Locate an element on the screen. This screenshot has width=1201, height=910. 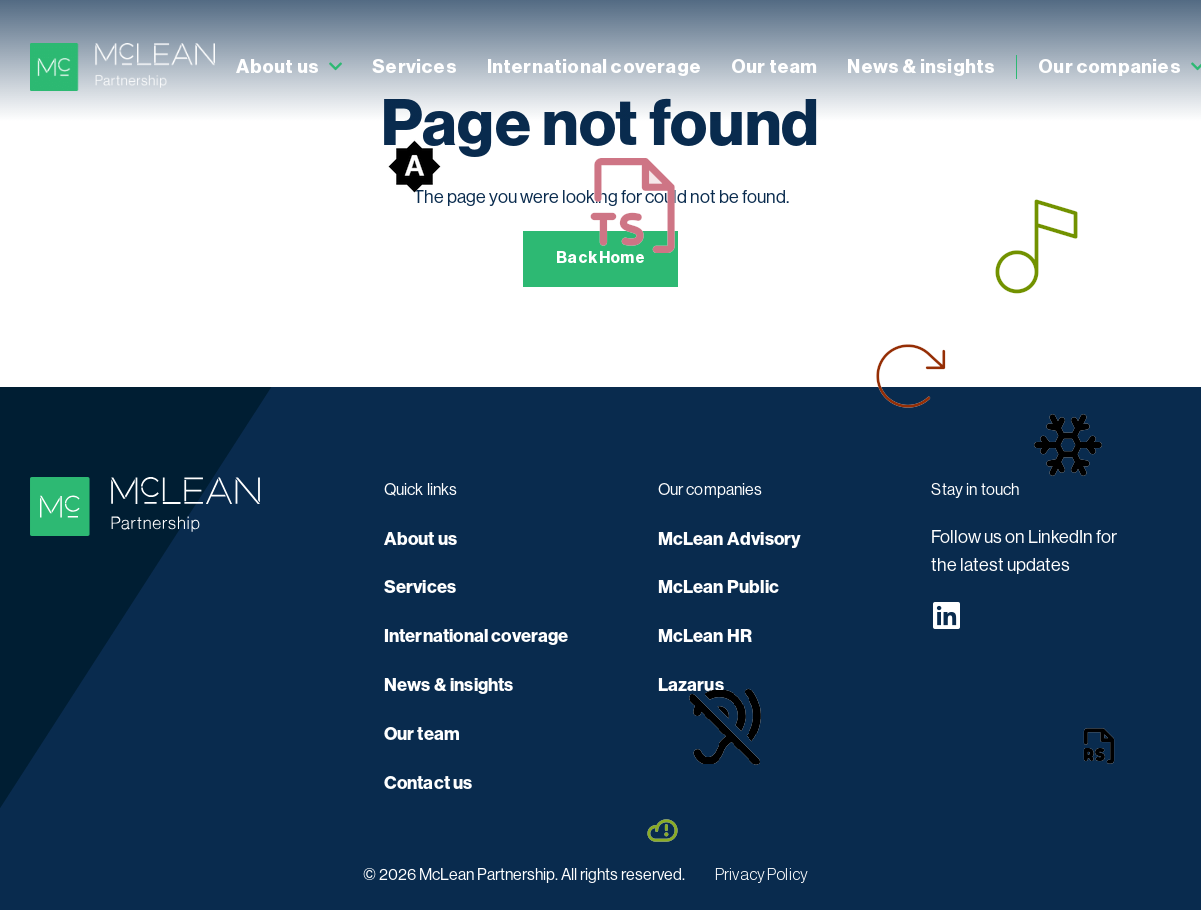
indicates hearing assistance is disabled is located at coordinates (727, 727).